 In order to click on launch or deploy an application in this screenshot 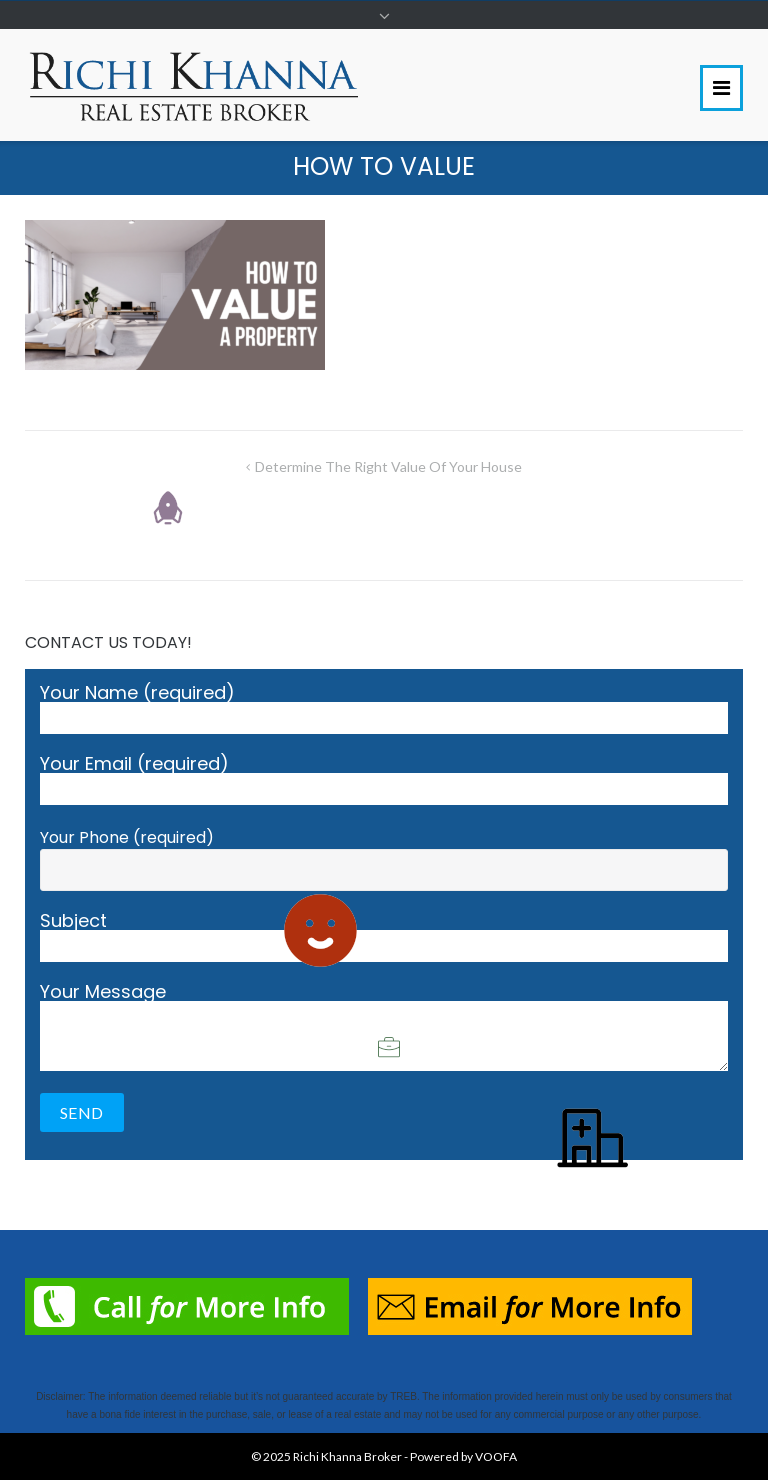, I will do `click(168, 509)`.